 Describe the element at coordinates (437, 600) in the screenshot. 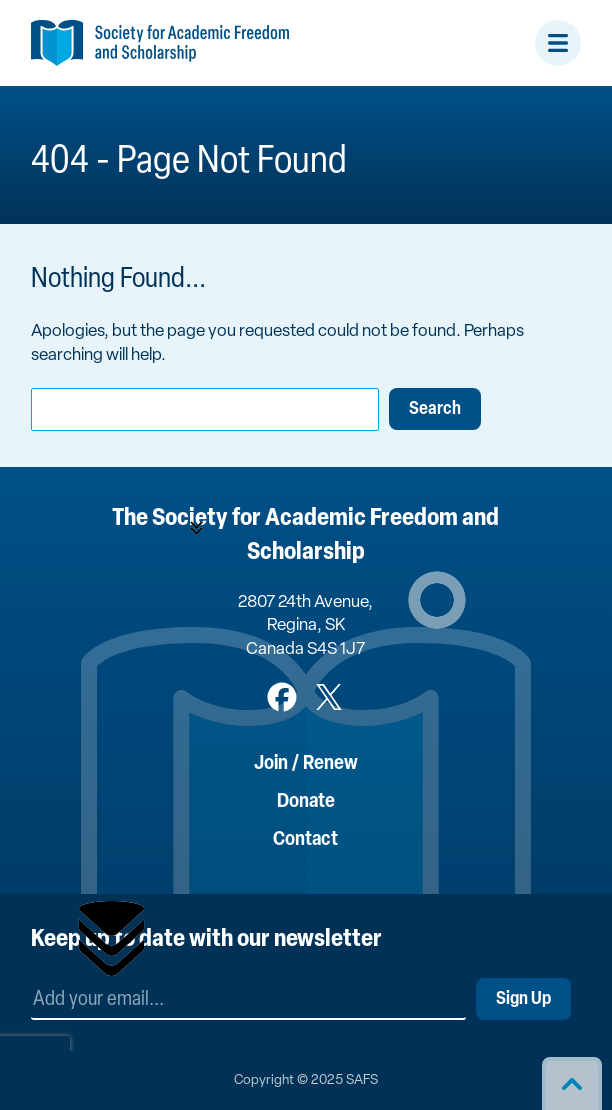

I see `indicates loading or processing in progress` at that location.